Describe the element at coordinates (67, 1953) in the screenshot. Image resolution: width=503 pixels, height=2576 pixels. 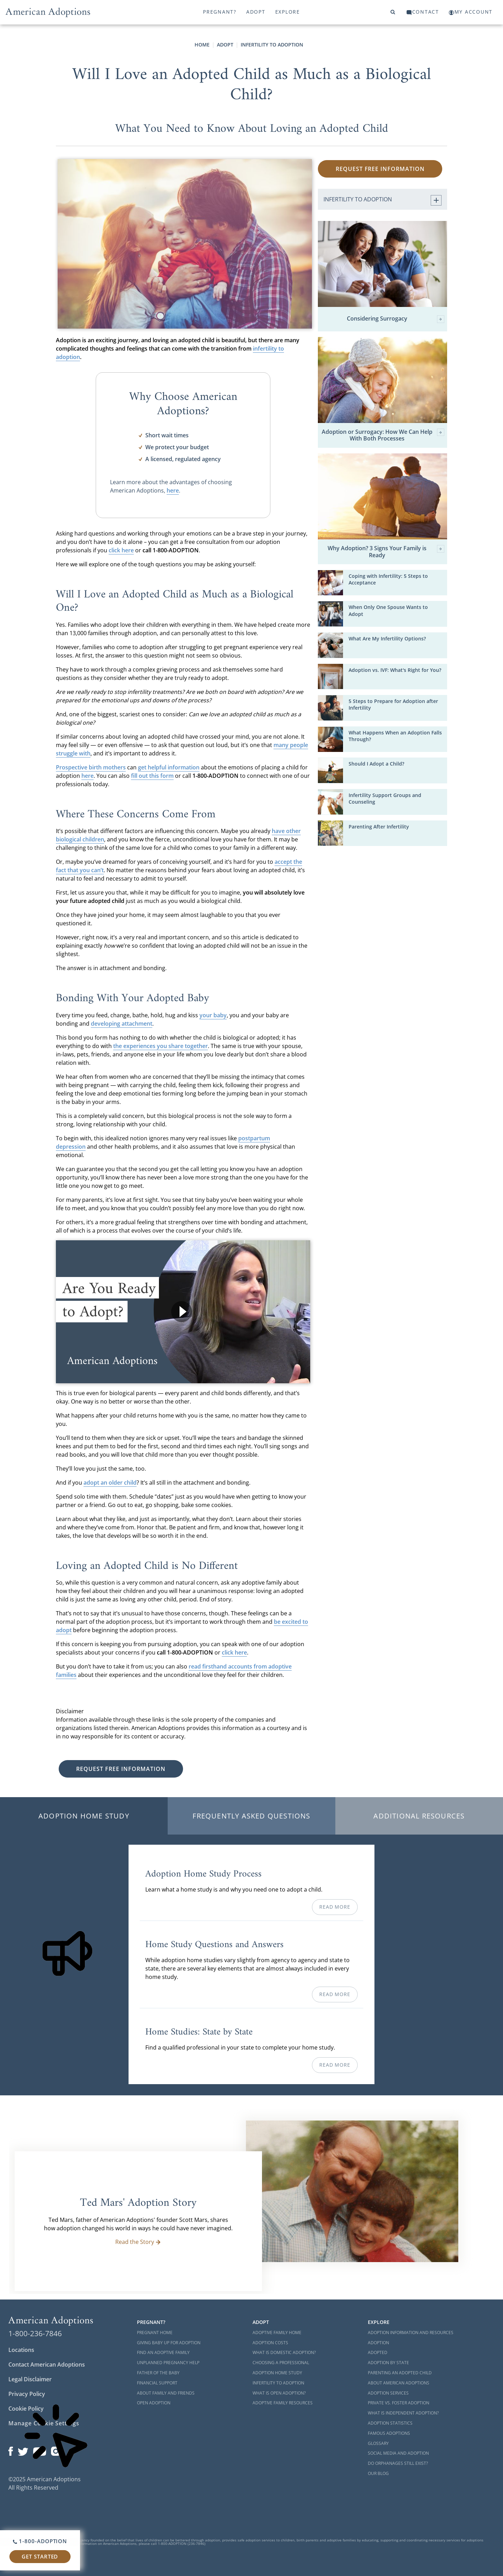
I see `make an announcement or broadcast` at that location.